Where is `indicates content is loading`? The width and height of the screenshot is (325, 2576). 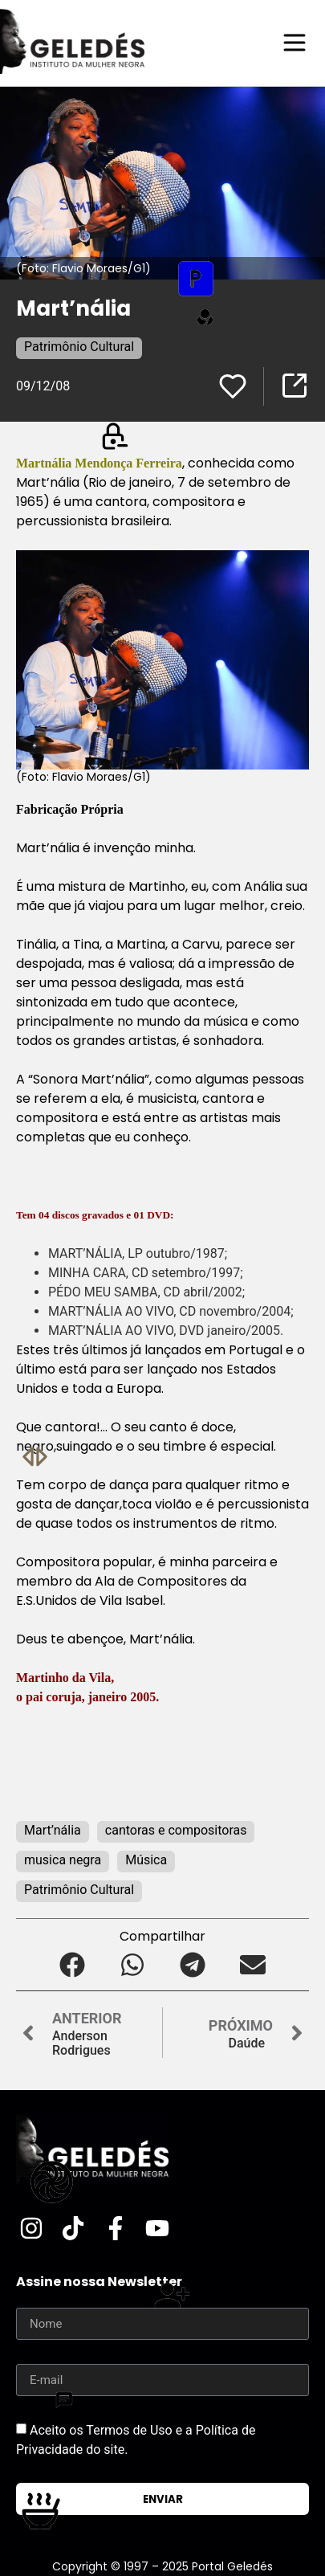 indicates content is loading is located at coordinates (51, 2182).